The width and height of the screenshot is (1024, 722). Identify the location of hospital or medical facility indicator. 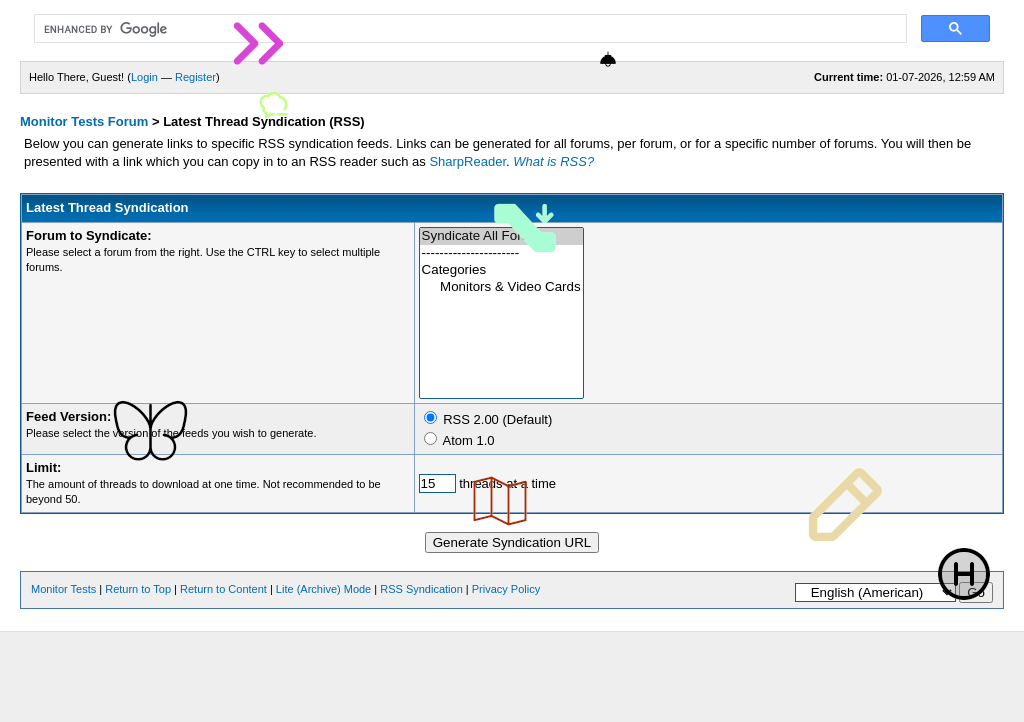
(964, 574).